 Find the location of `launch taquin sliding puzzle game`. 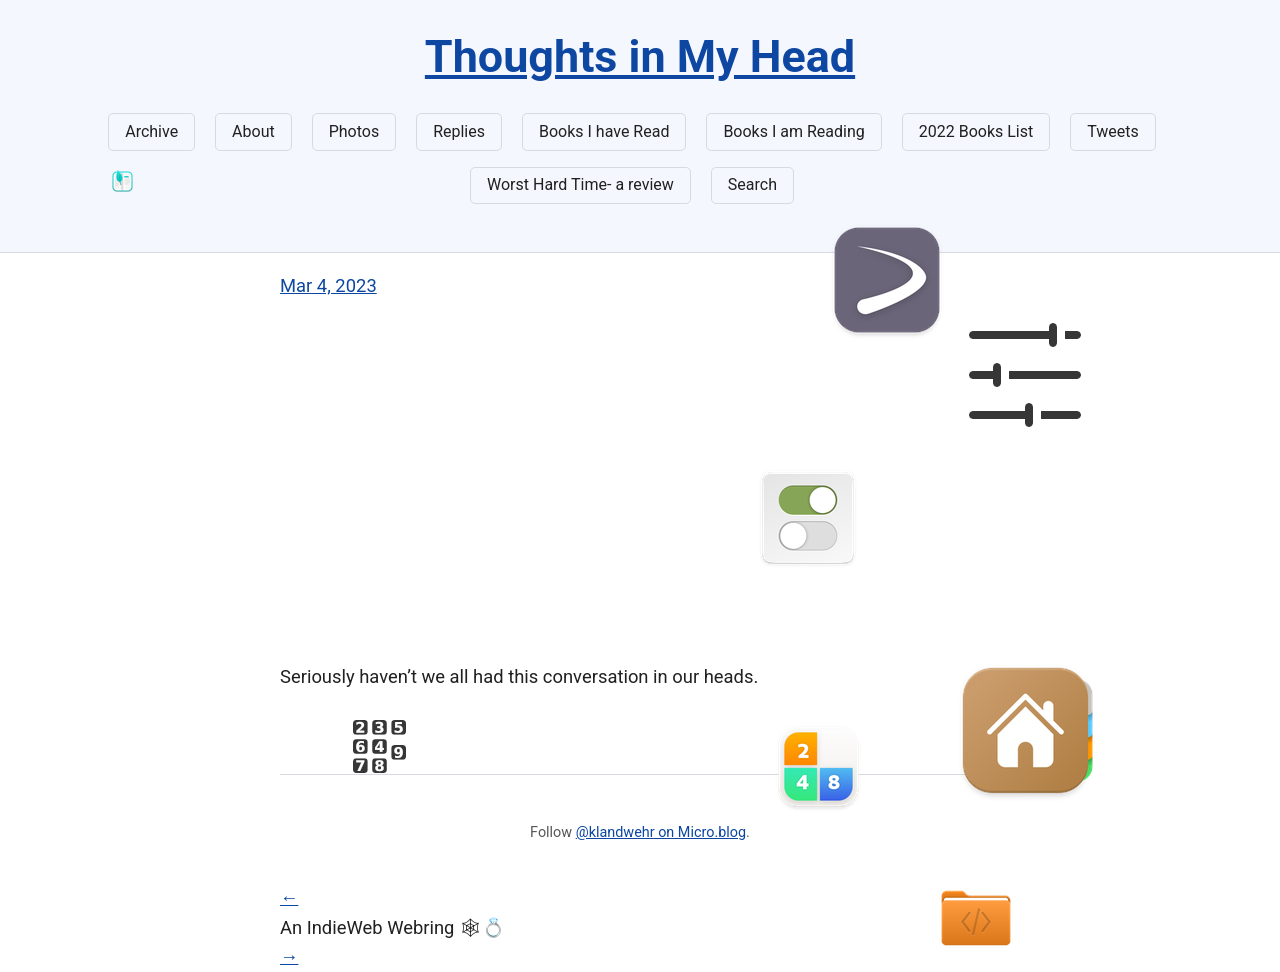

launch taquin sliding puzzle game is located at coordinates (379, 746).